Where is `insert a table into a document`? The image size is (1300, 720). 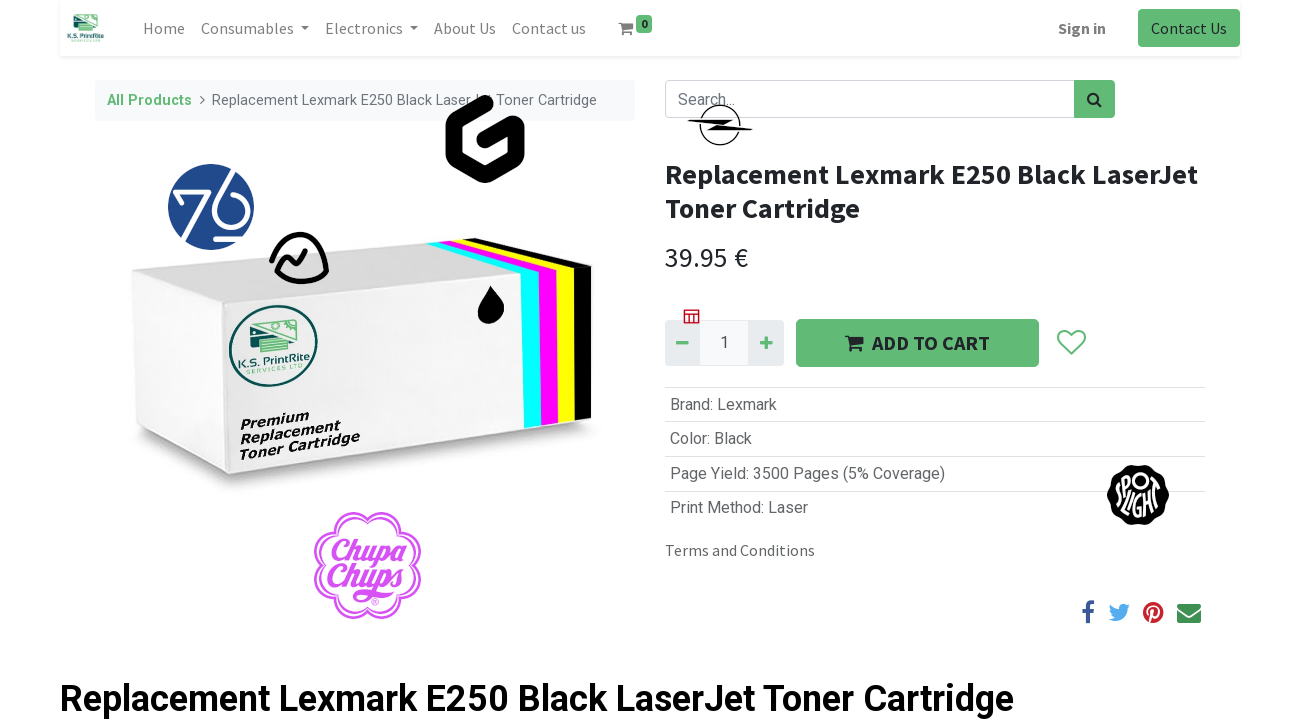
insert a table into a document is located at coordinates (691, 316).